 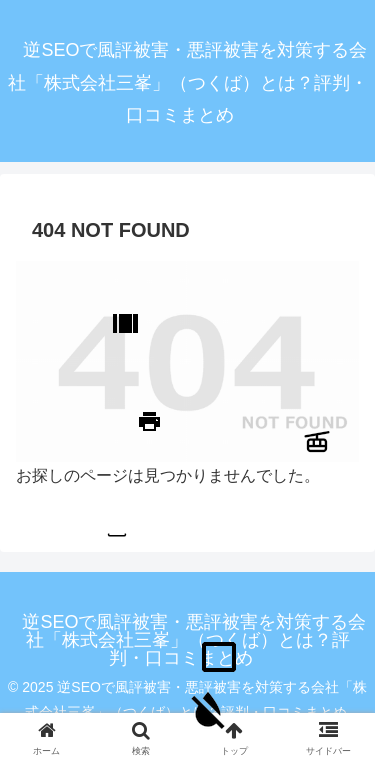 What do you see at coordinates (149, 421) in the screenshot?
I see `print this document` at bounding box center [149, 421].